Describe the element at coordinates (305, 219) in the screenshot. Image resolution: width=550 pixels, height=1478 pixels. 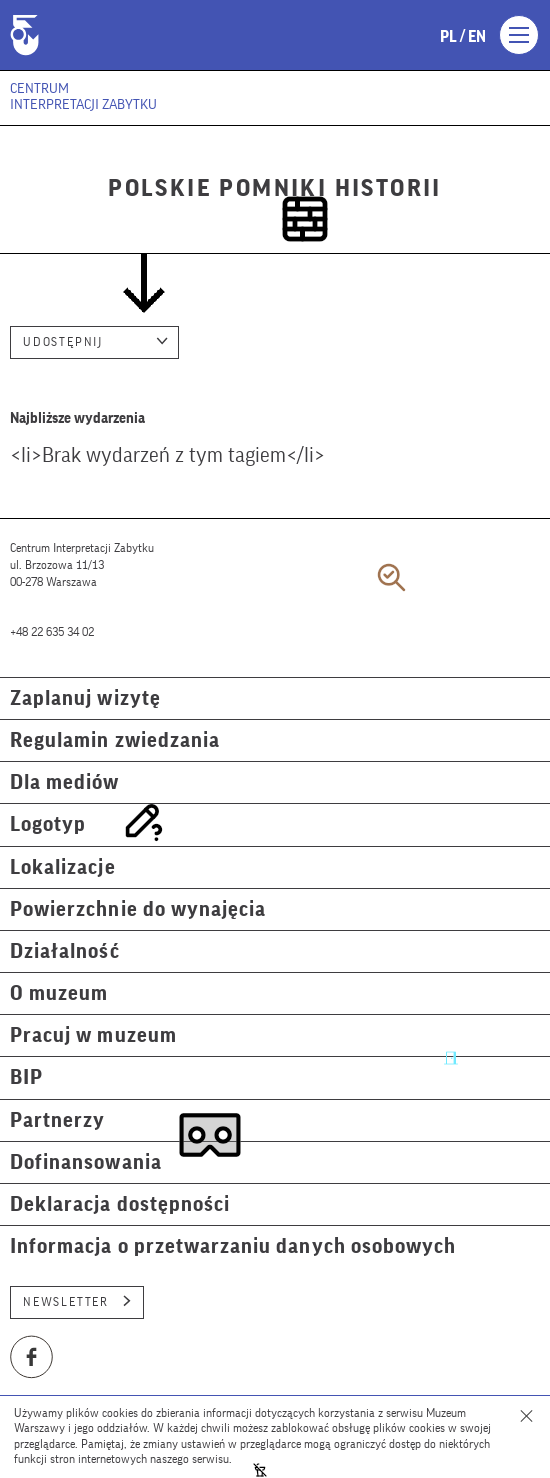
I see `view wall or barrier settings` at that location.